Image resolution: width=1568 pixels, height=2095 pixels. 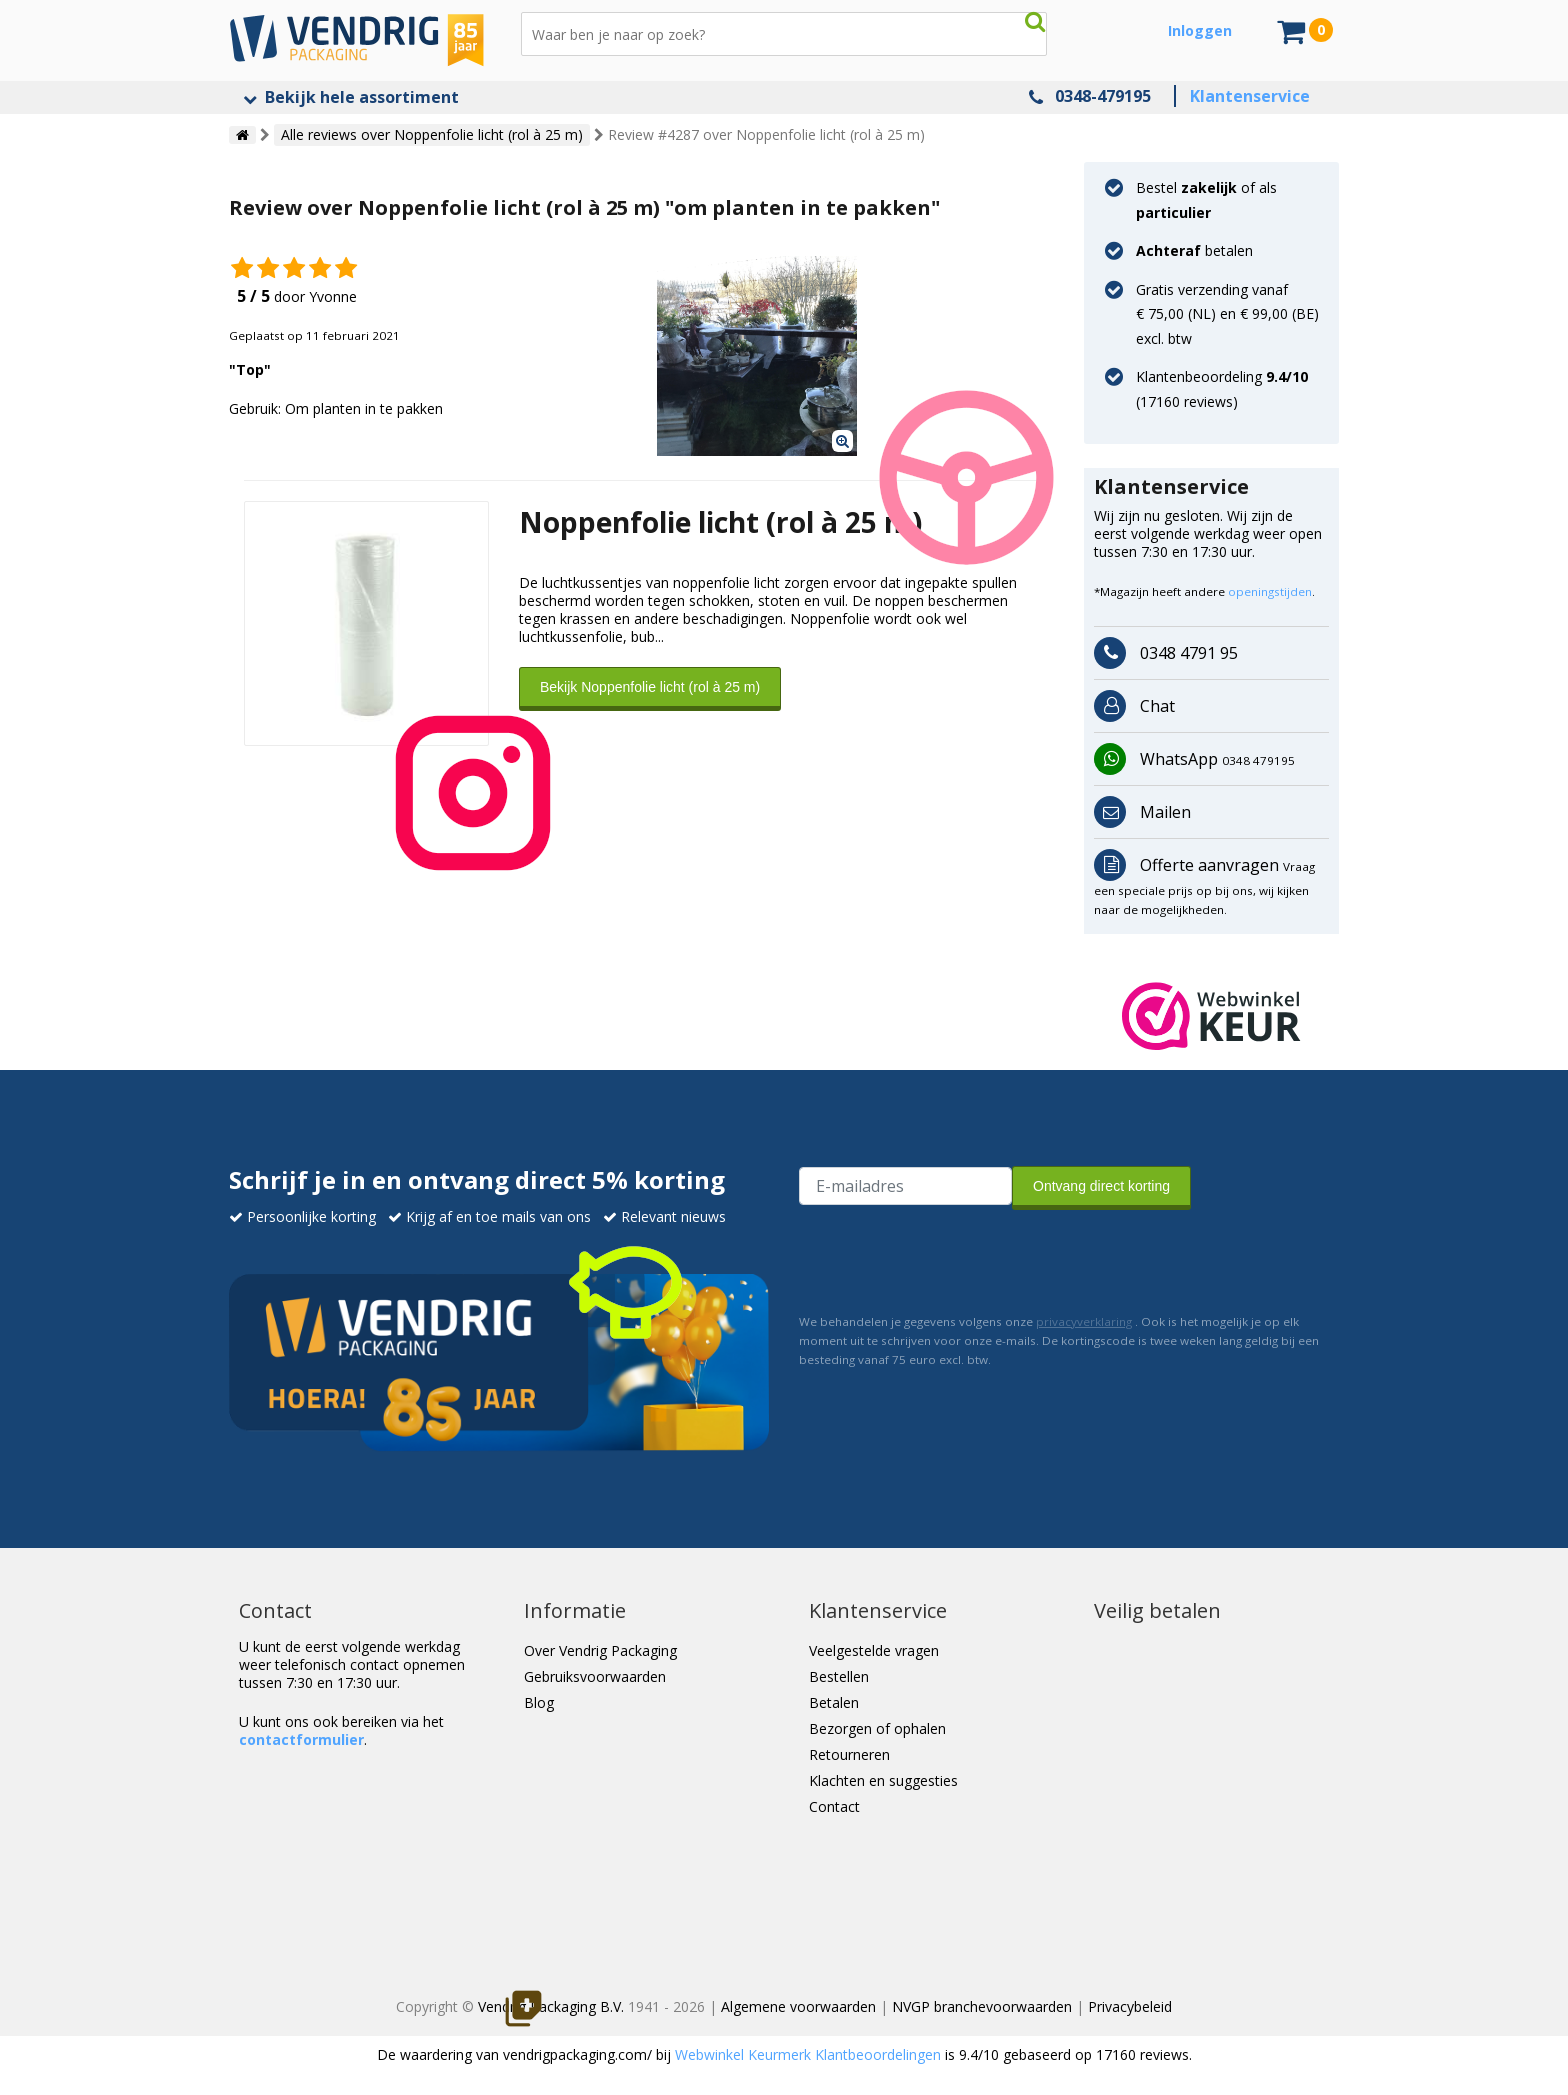 I want to click on open Instagram app, so click(x=473, y=793).